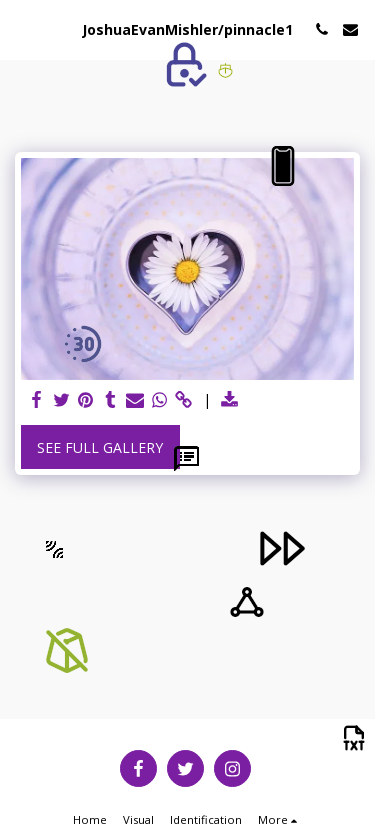  Describe the element at coordinates (281, 548) in the screenshot. I see `skip to the next track` at that location.